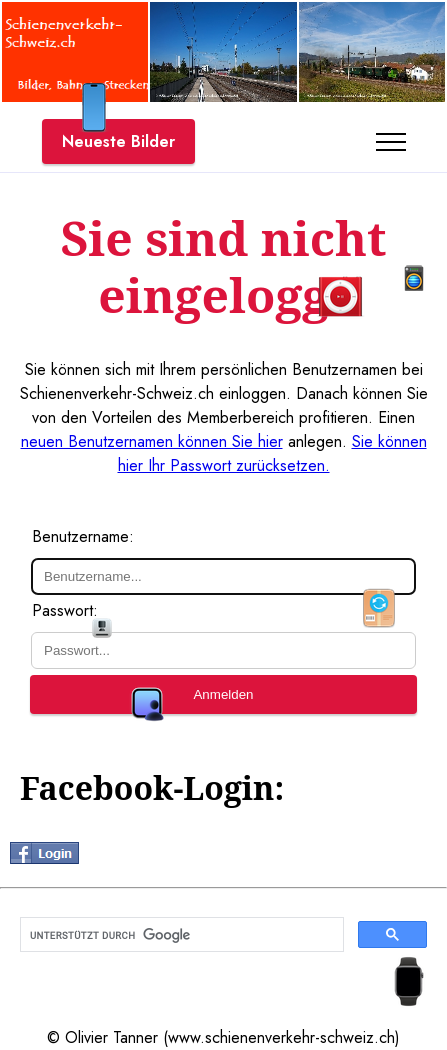  What do you see at coordinates (379, 608) in the screenshot?
I see `system package upgrade available` at bounding box center [379, 608].